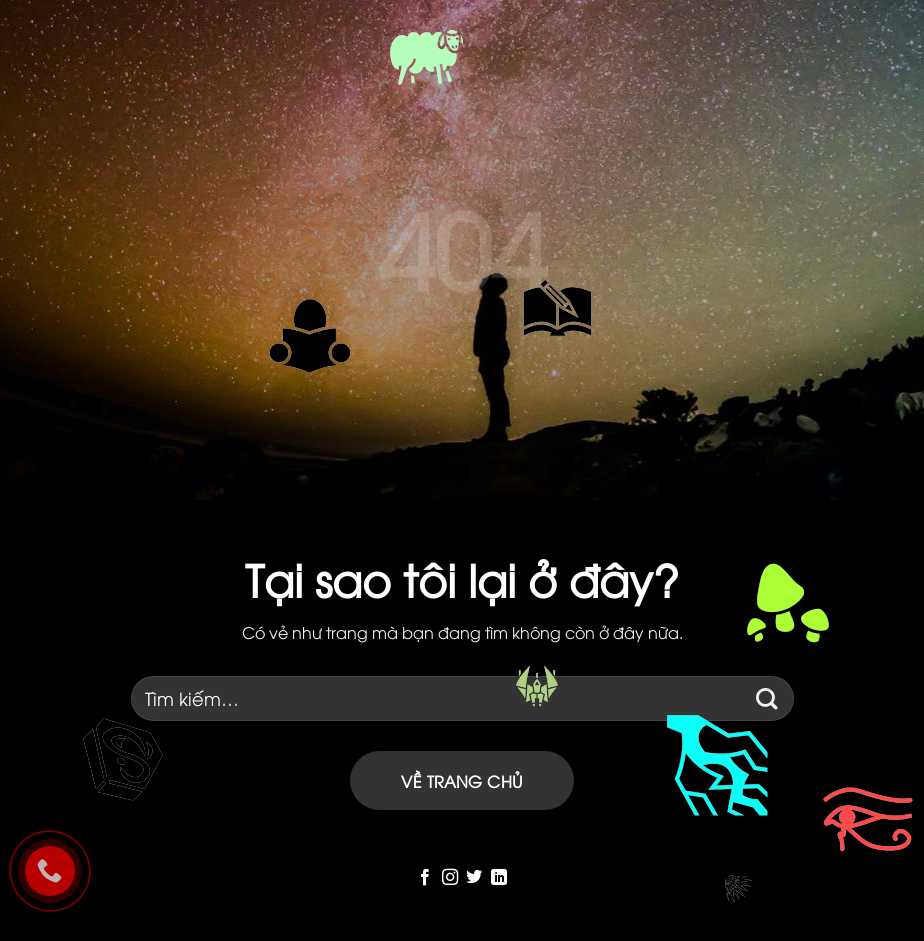 The height and width of the screenshot is (941, 924). I want to click on access rune or magic stone inventory, so click(121, 759).